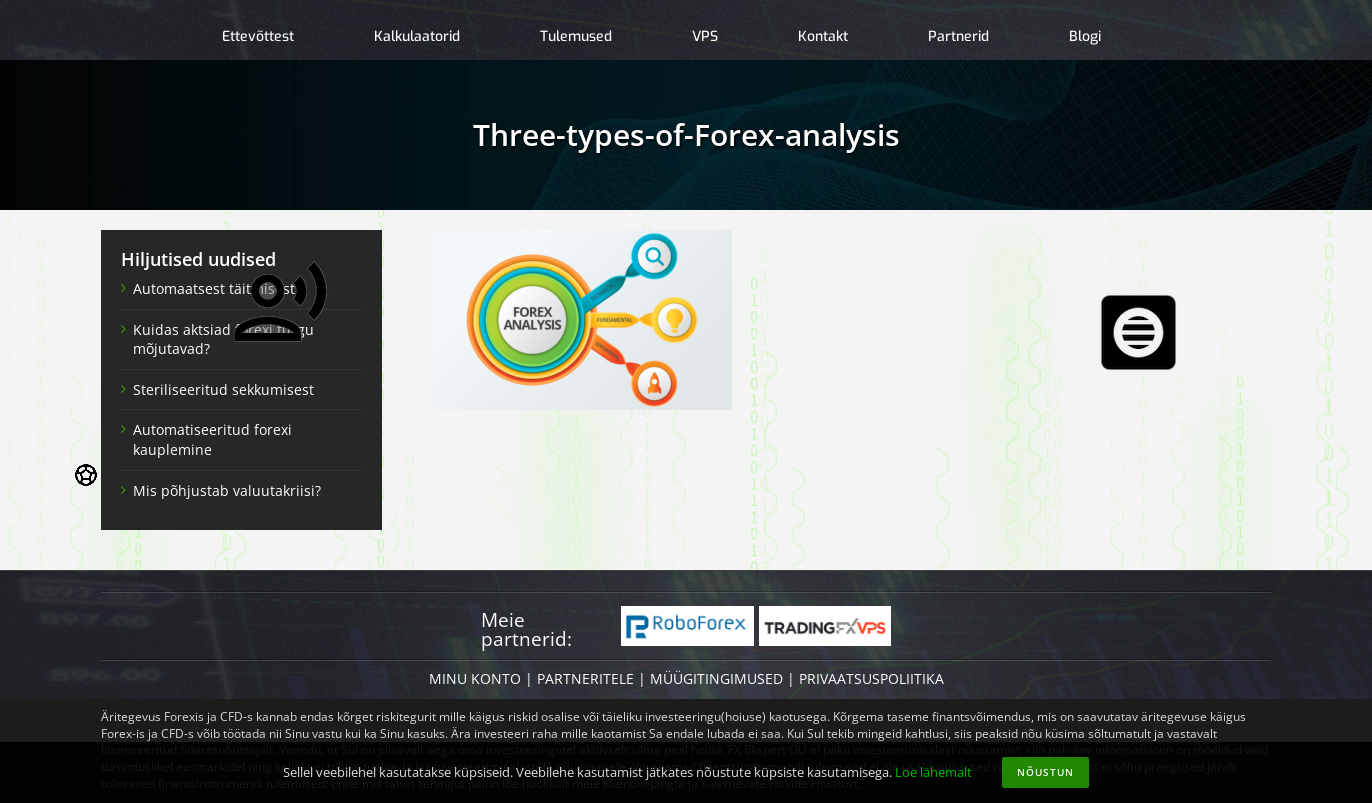 Image resolution: width=1372 pixels, height=803 pixels. What do you see at coordinates (1138, 332) in the screenshot?
I see `access climate control settings` at bounding box center [1138, 332].